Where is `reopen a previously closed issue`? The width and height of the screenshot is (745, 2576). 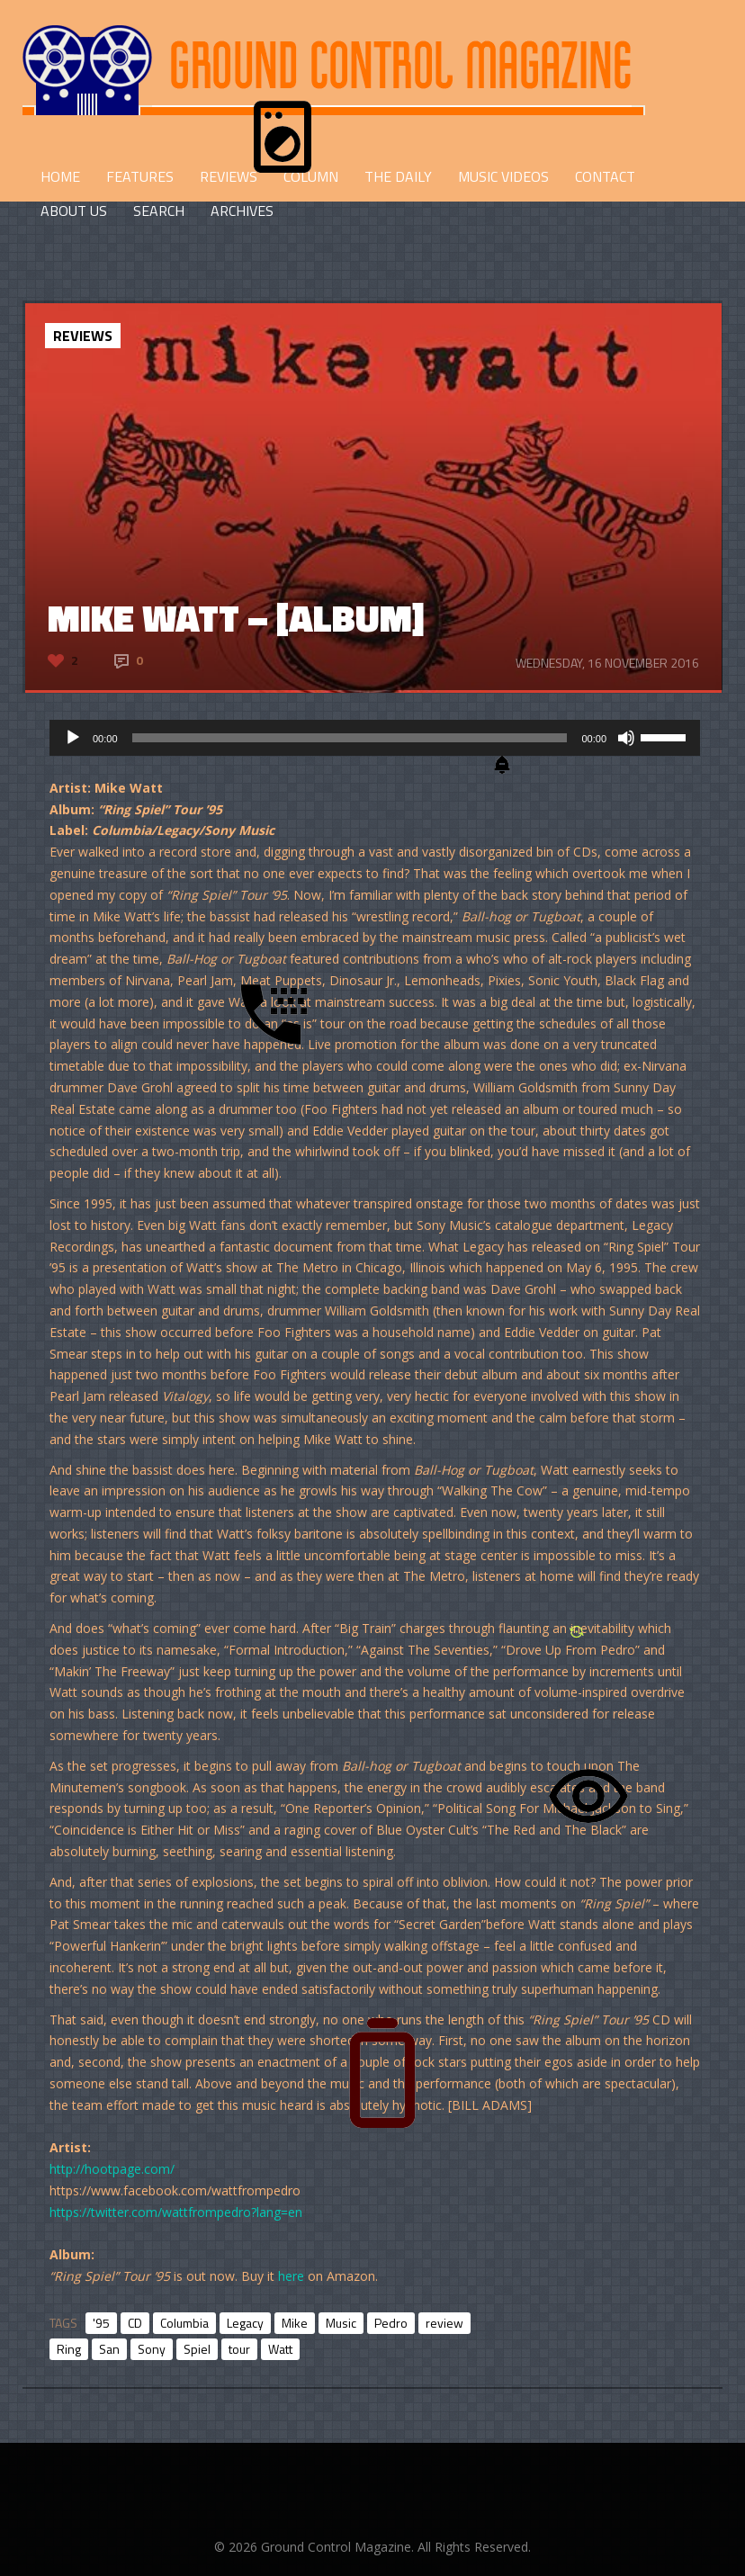
reopen a previously closed issue is located at coordinates (577, 1632).